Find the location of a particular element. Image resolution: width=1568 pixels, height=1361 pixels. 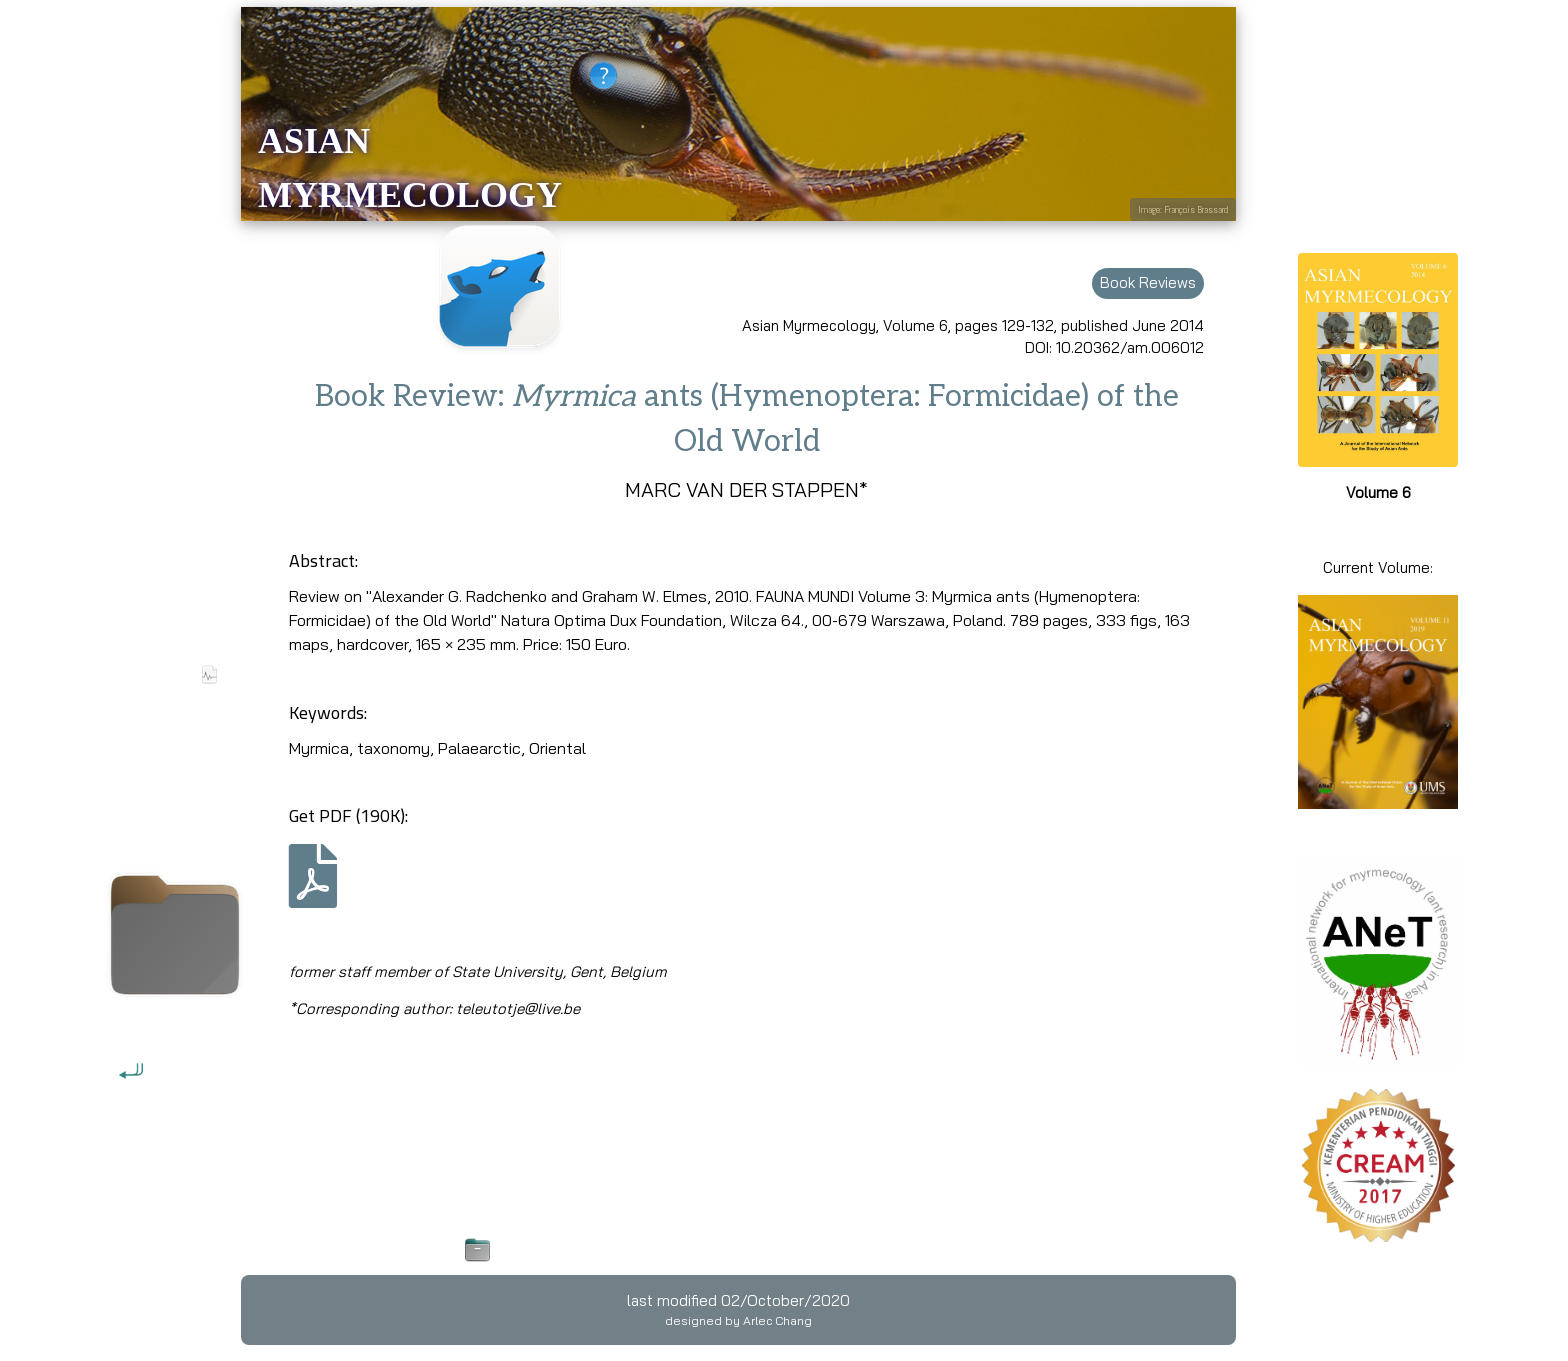

open amarok music player is located at coordinates (500, 286).